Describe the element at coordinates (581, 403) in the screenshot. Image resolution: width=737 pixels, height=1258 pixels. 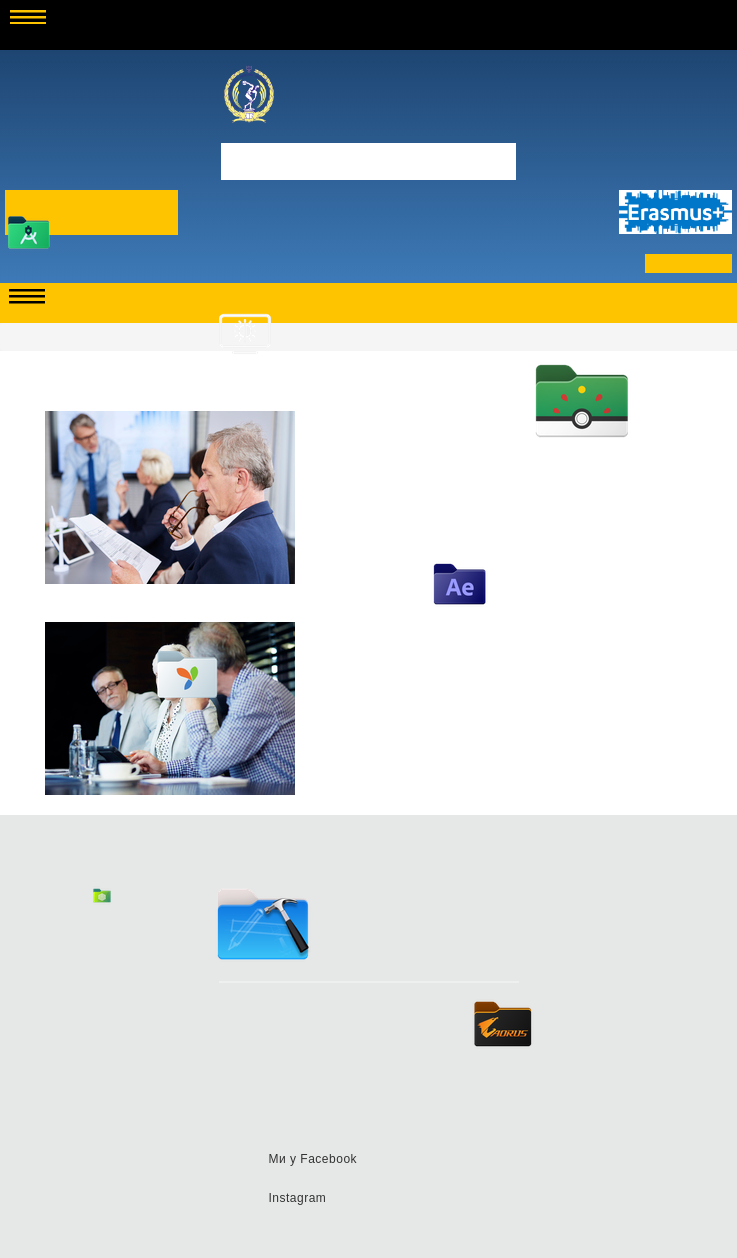
I see `open pokémon friend ball themed folder` at that location.